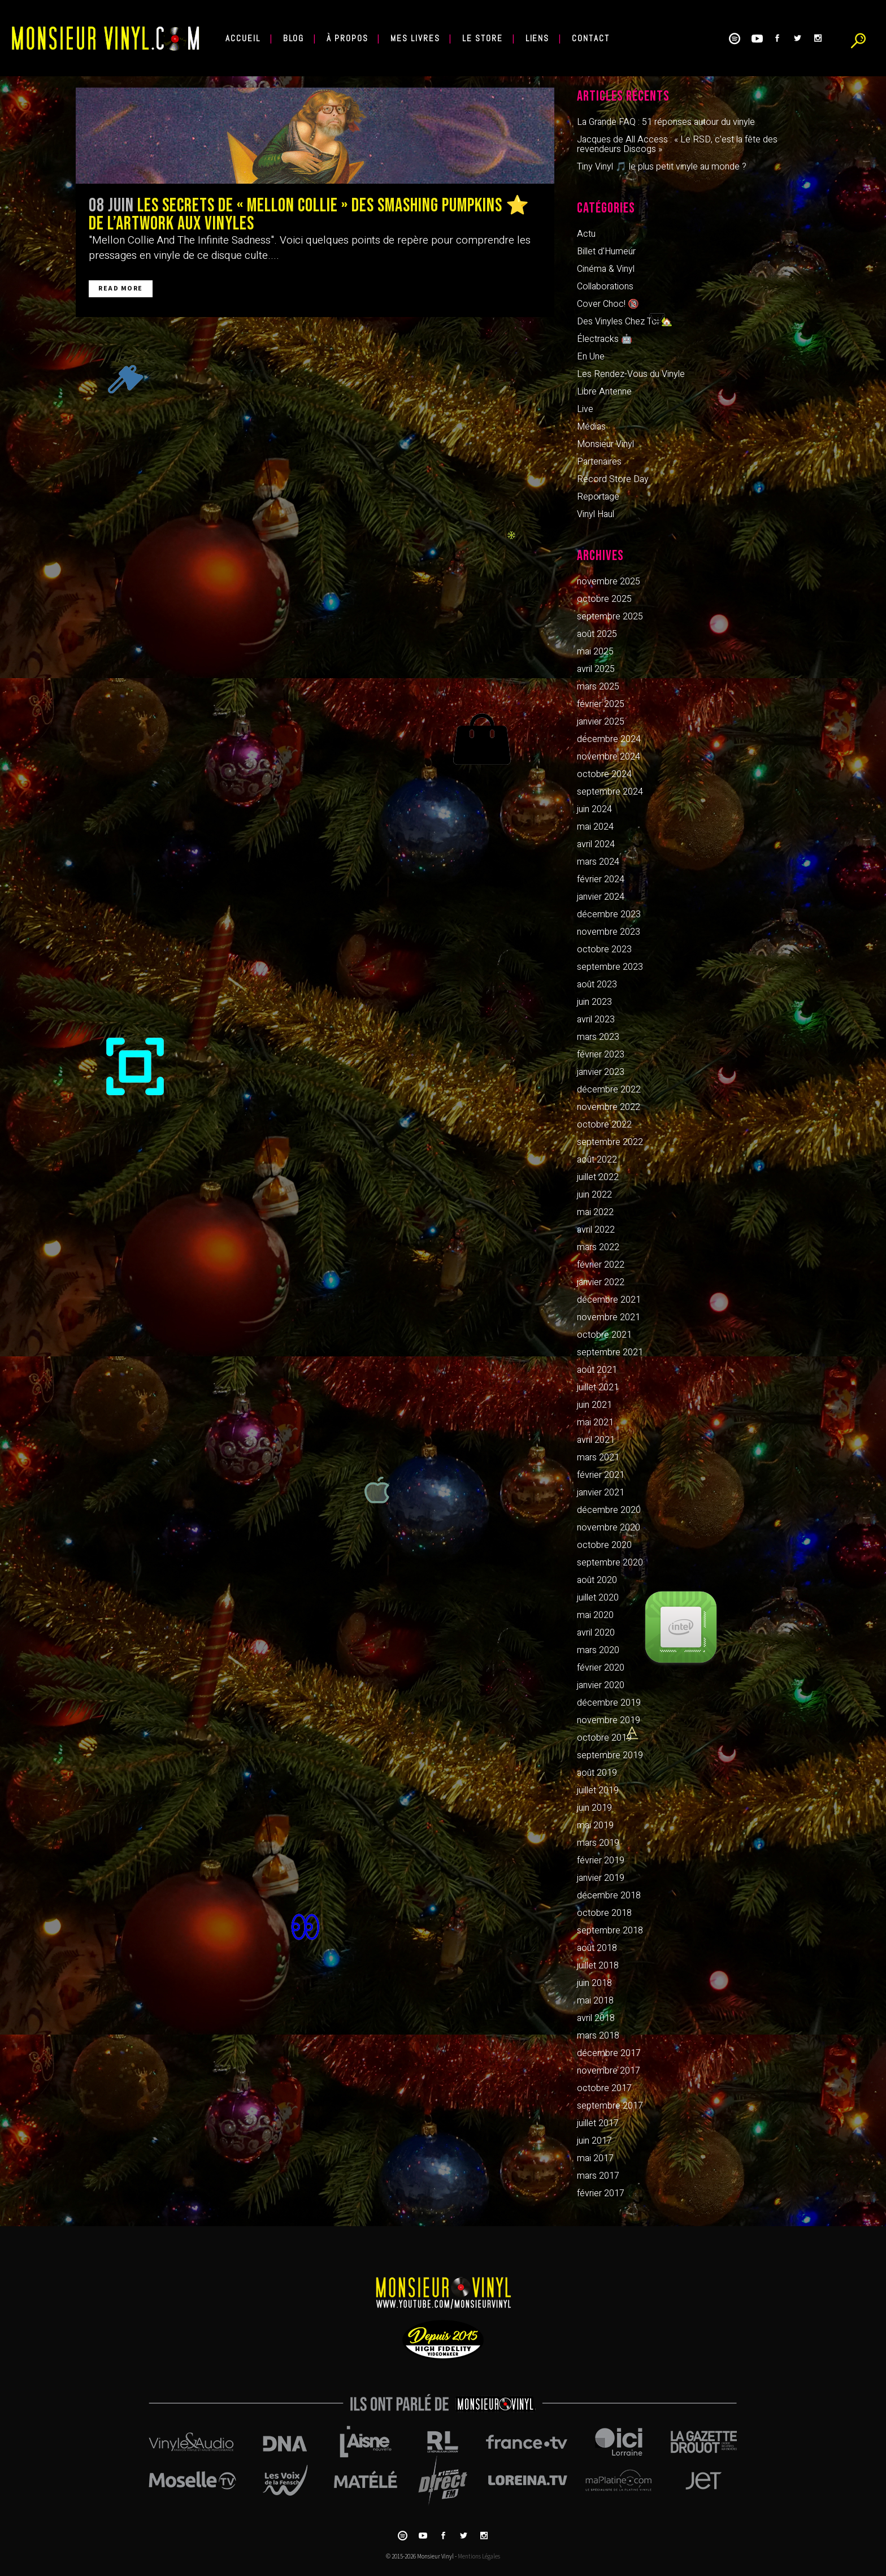 The width and height of the screenshot is (886, 2576). I want to click on indicates someone is viewing or watching, so click(305, 1927).